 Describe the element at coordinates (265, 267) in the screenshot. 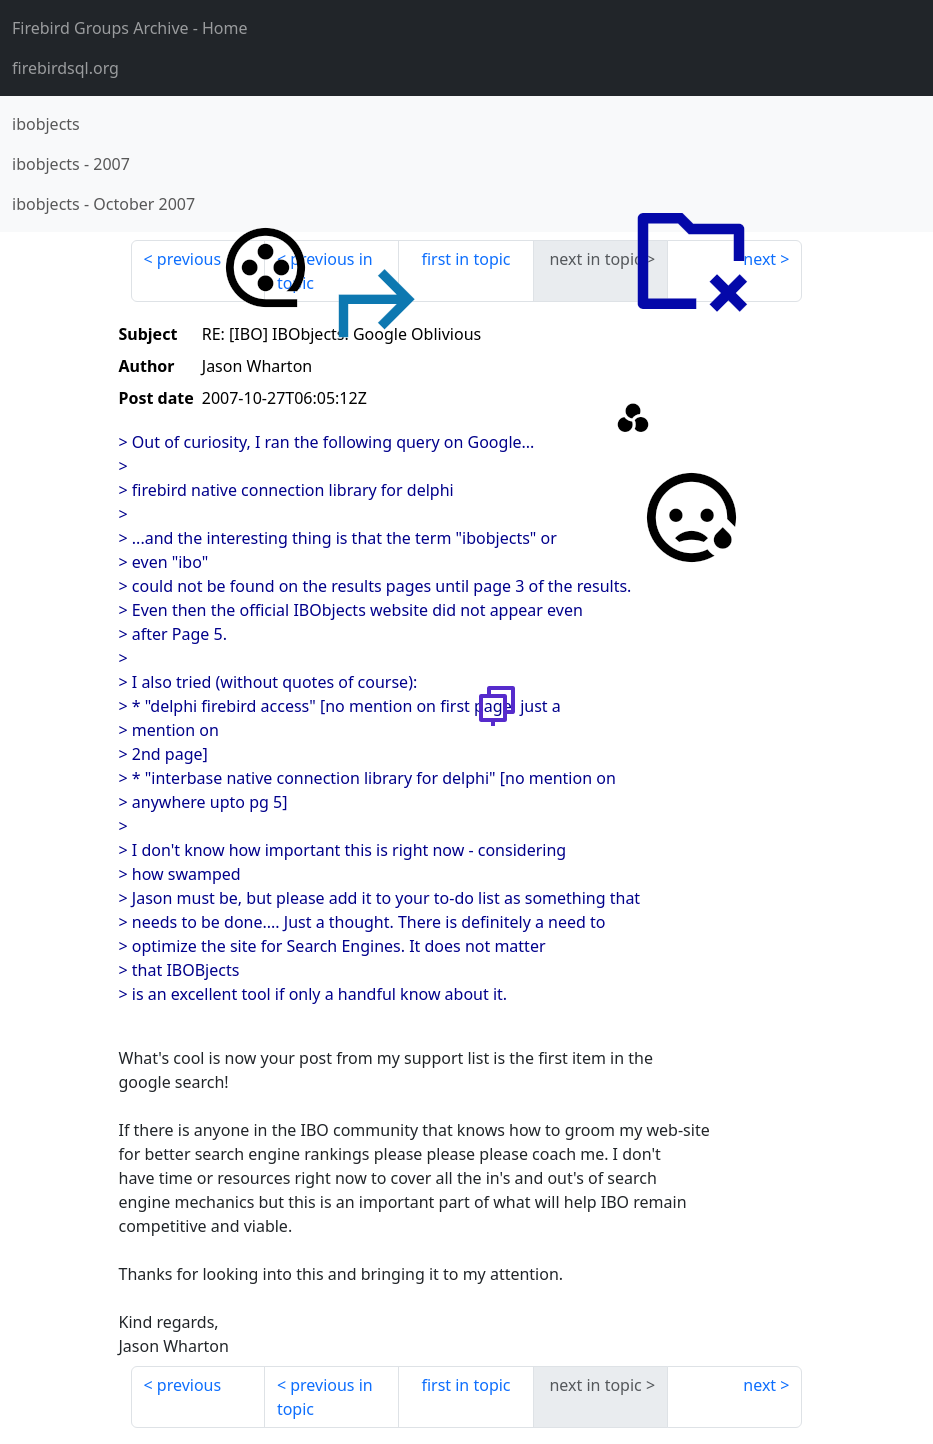

I see `browse movies or video content` at that location.